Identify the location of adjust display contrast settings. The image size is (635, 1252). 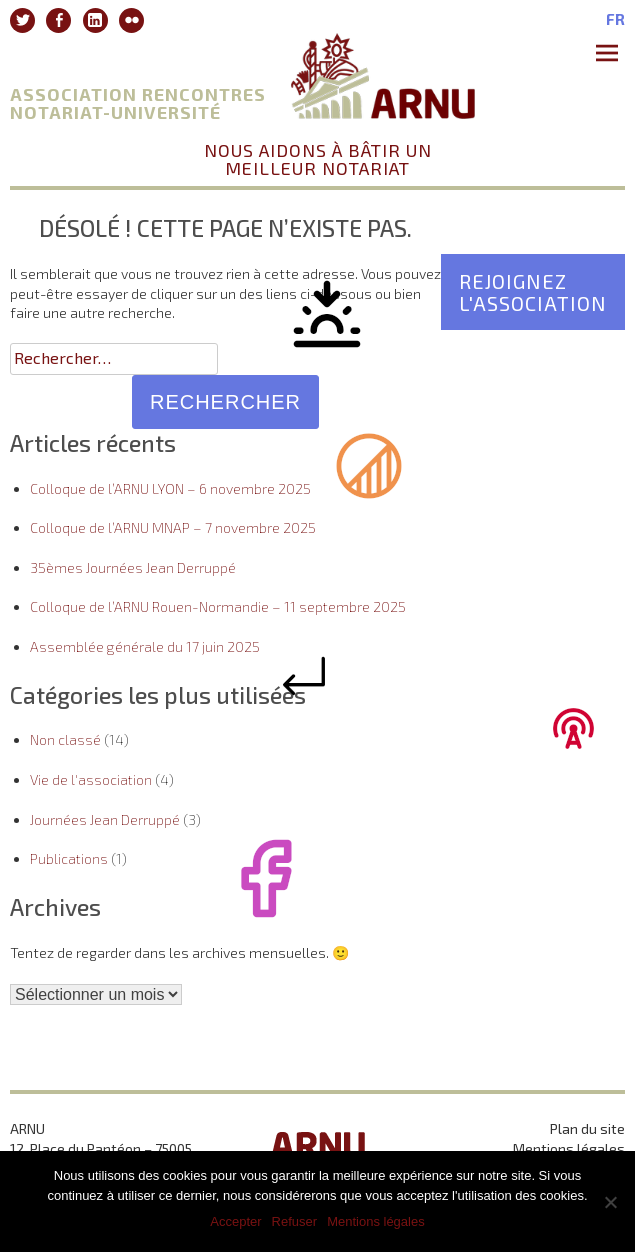
(369, 466).